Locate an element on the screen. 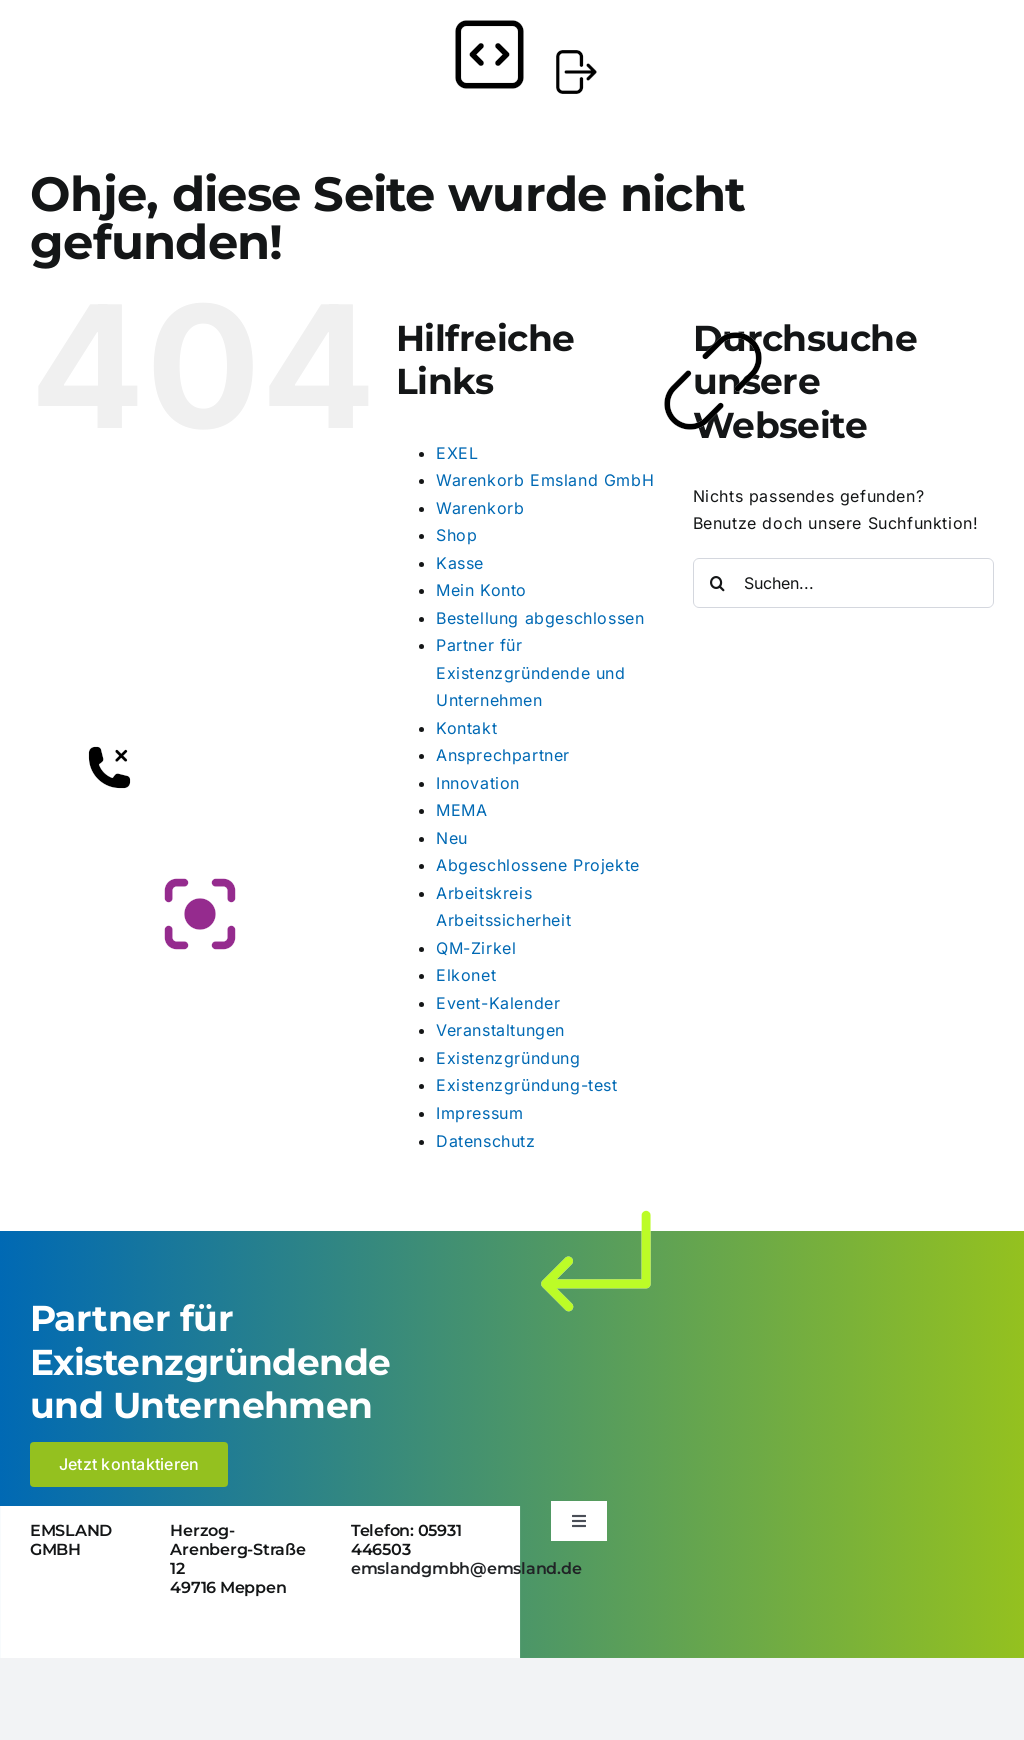 Image resolution: width=1024 pixels, height=1740 pixels. view or edit source code is located at coordinates (489, 54).